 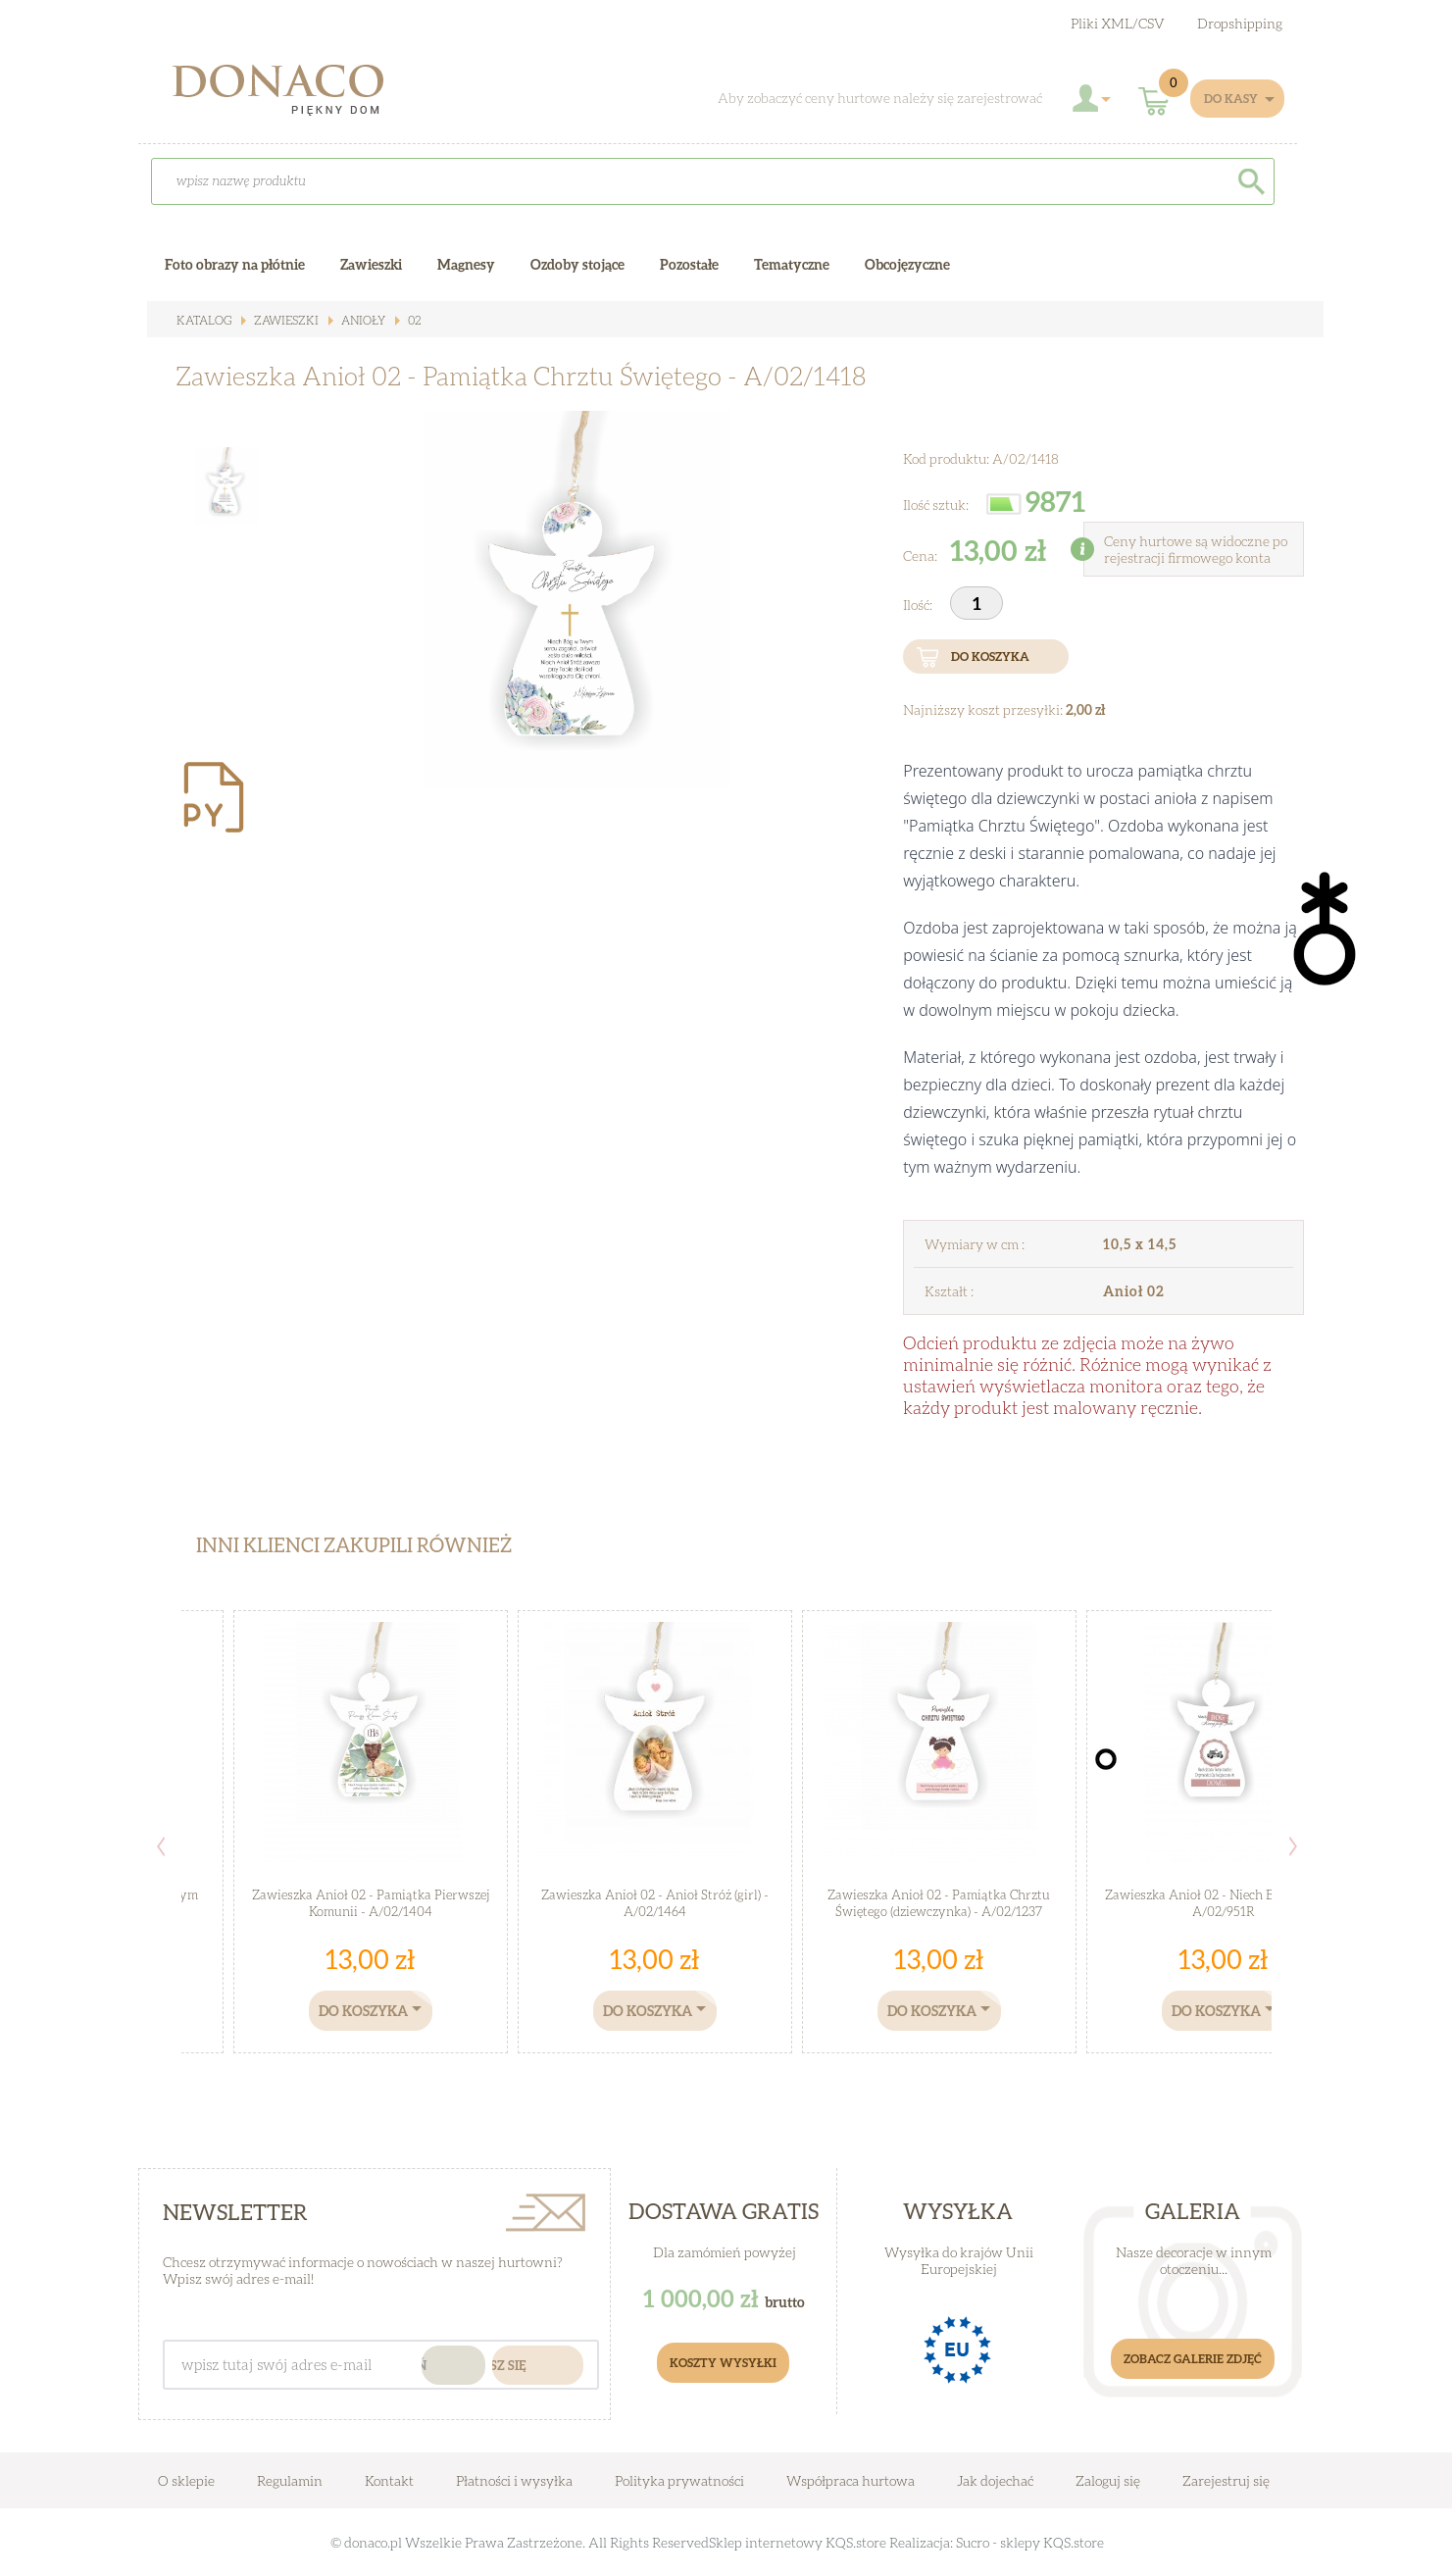 What do you see at coordinates (1325, 929) in the screenshot?
I see `indicates non-binary gender identity option` at bounding box center [1325, 929].